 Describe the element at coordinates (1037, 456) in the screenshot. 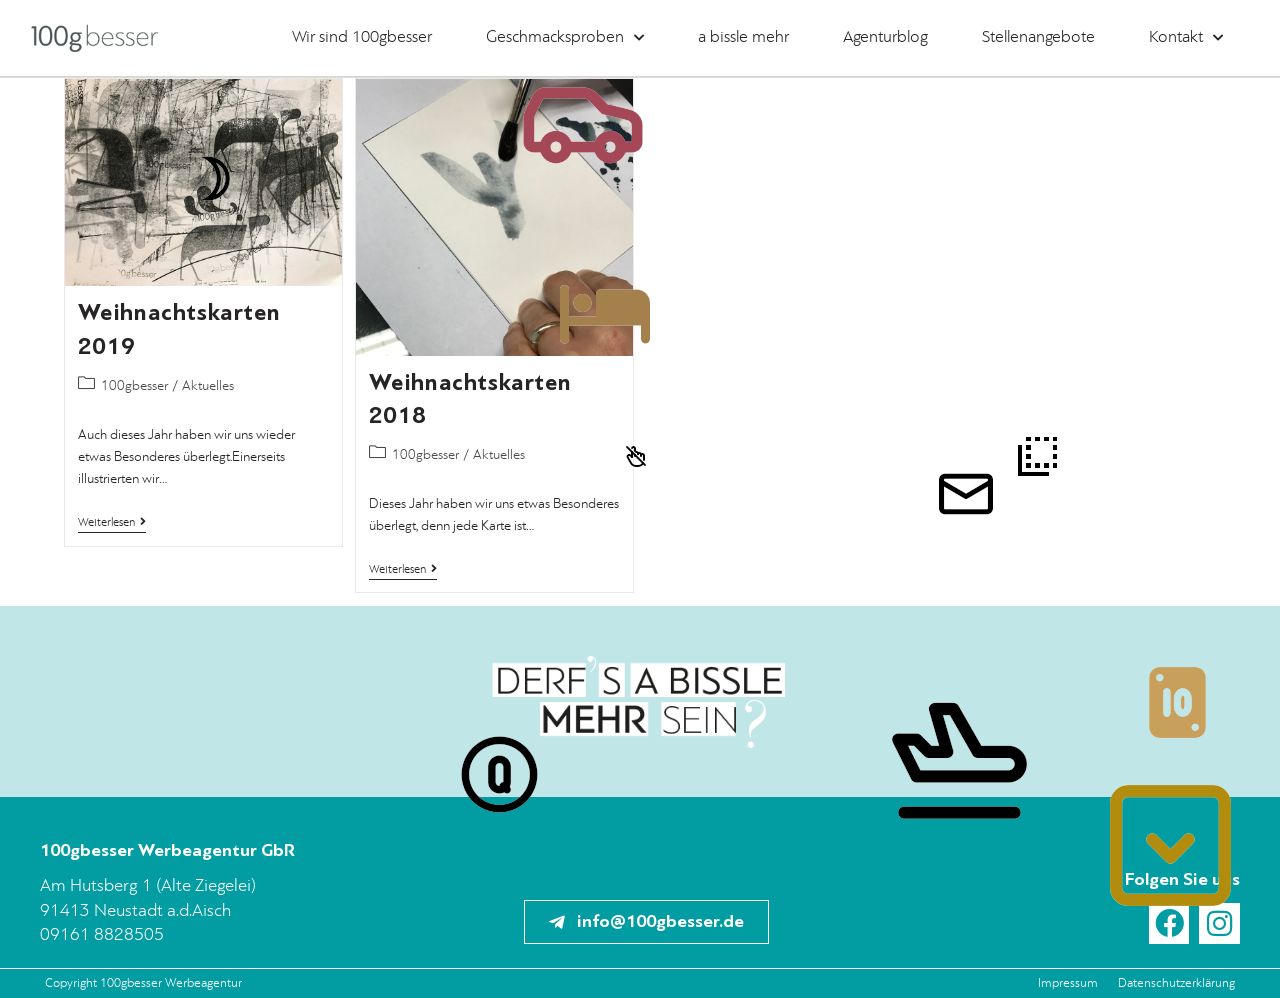

I see `send element to back of layer stack` at that location.